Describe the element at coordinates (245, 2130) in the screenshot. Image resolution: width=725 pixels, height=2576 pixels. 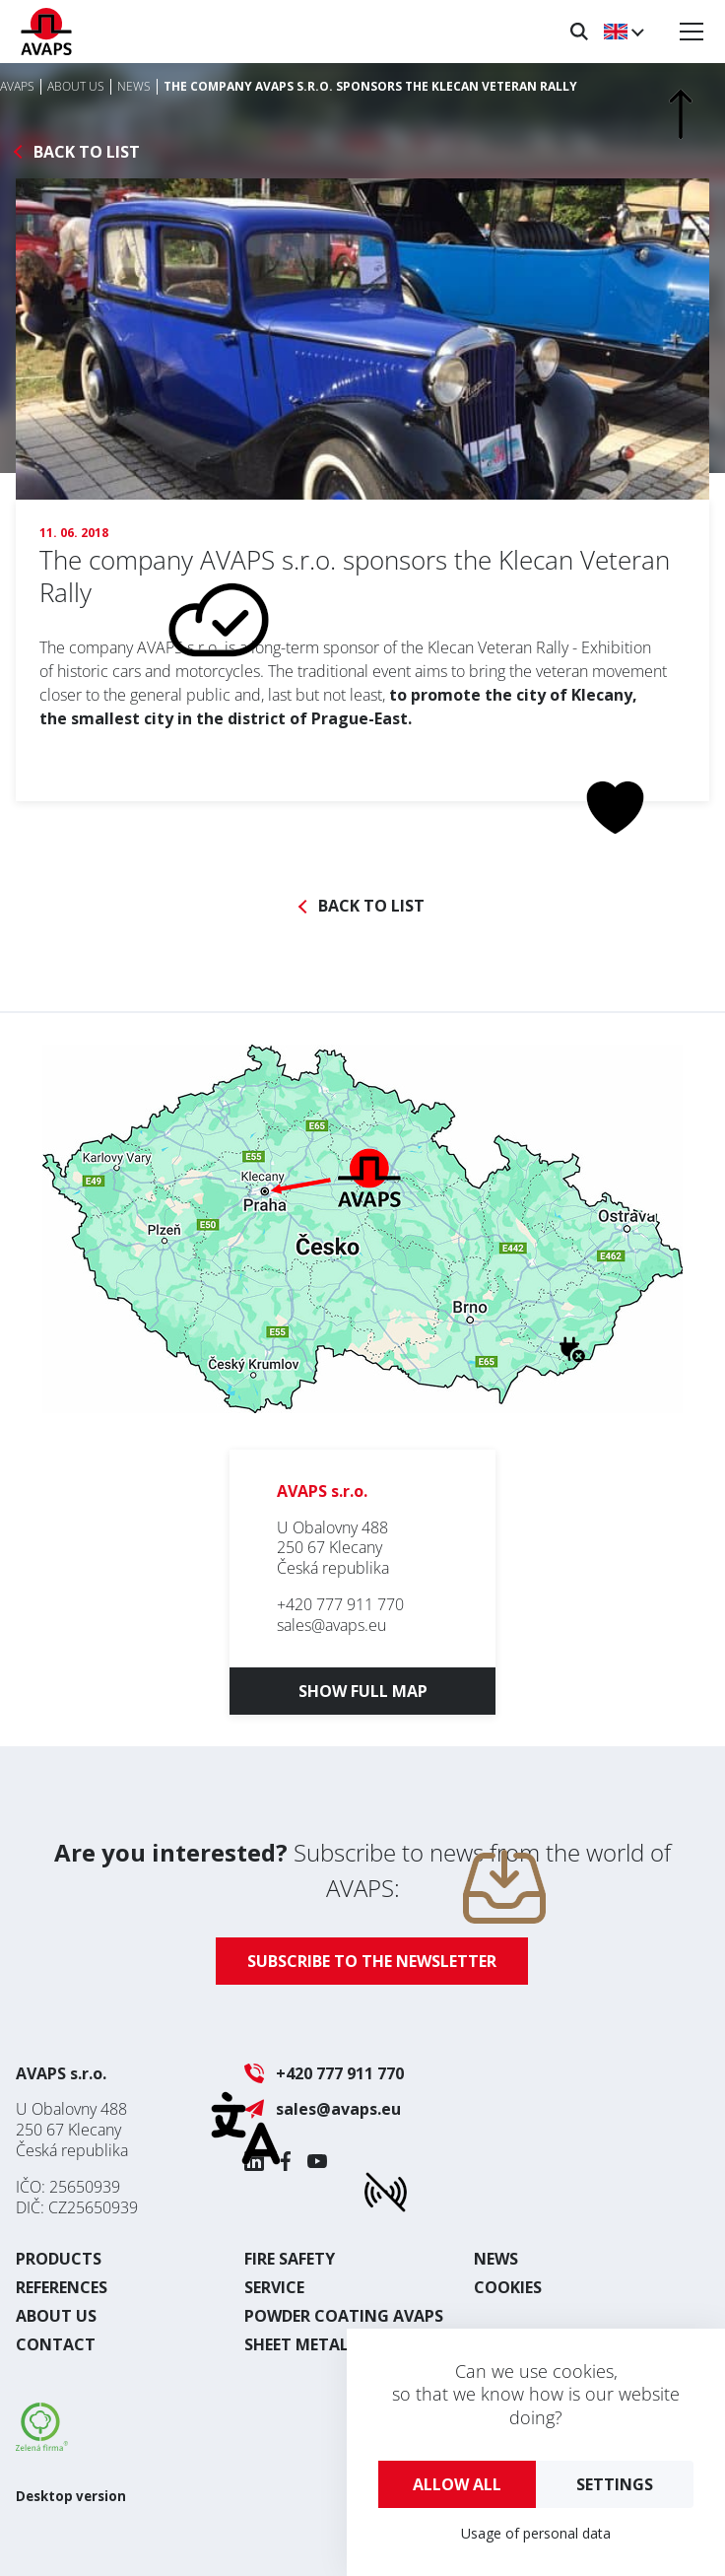
I see `change language settings` at that location.